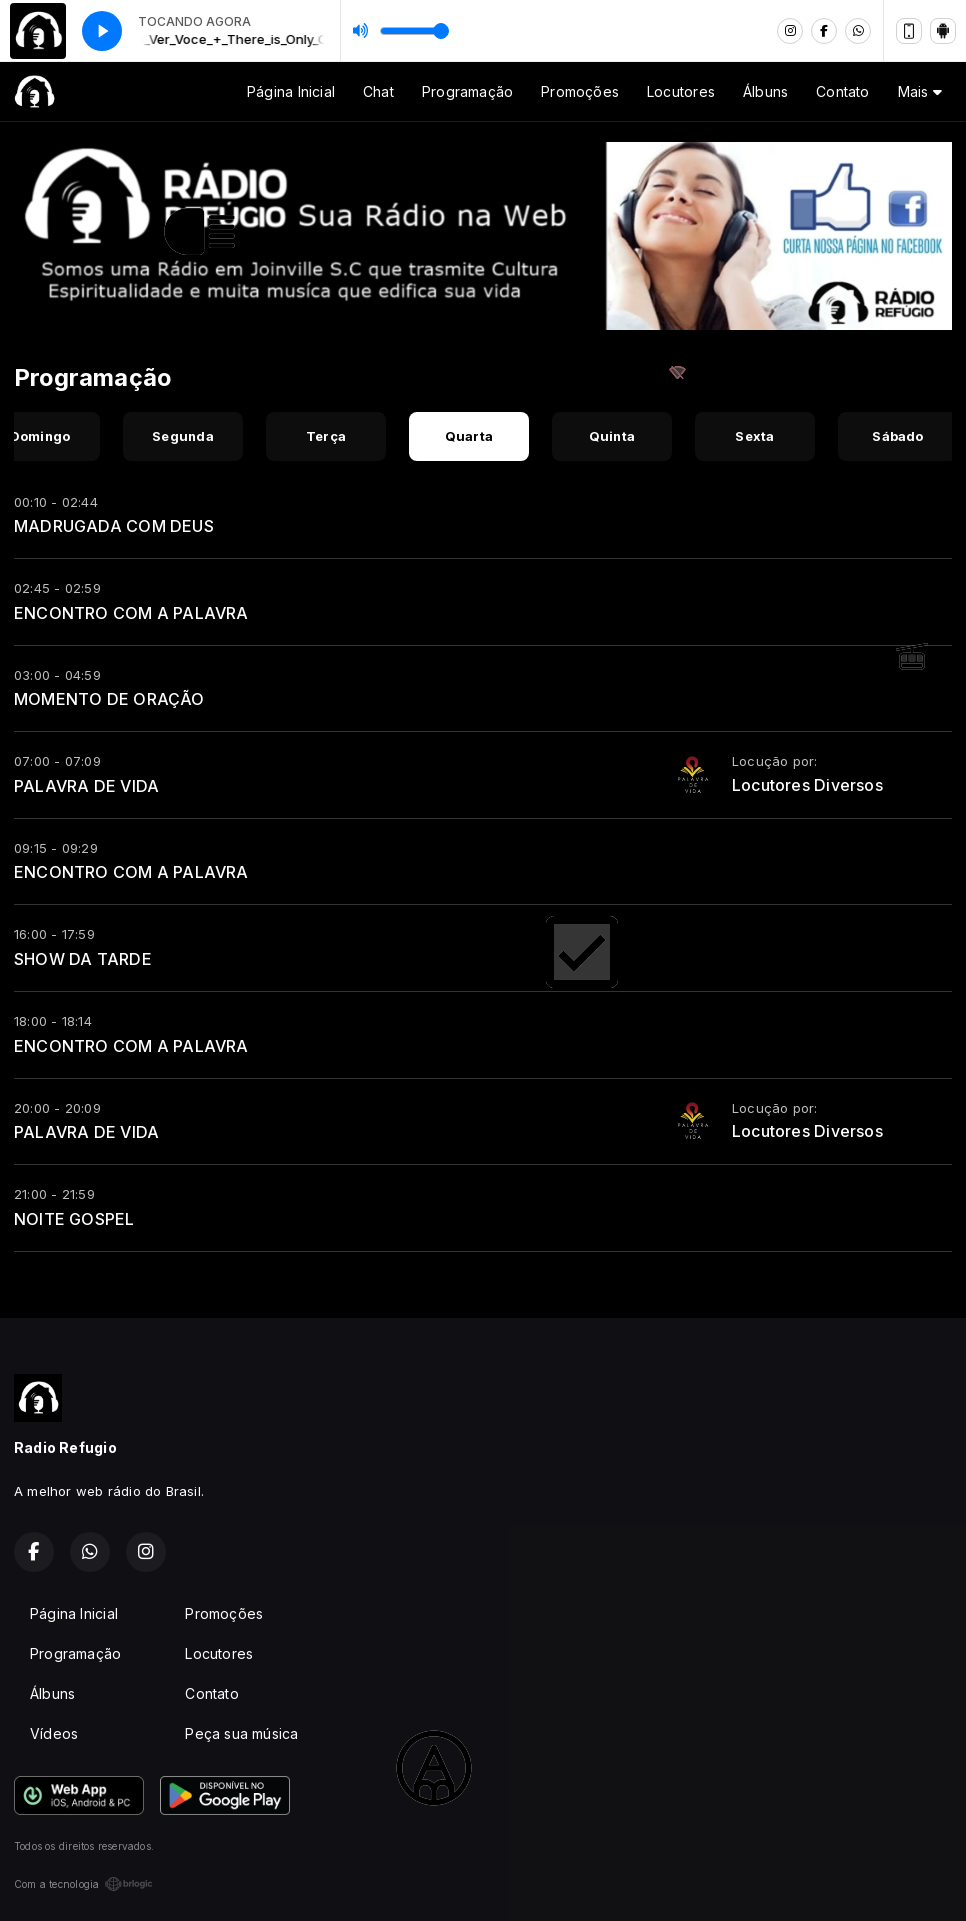  I want to click on access cable car or gondola transit information, so click(912, 657).